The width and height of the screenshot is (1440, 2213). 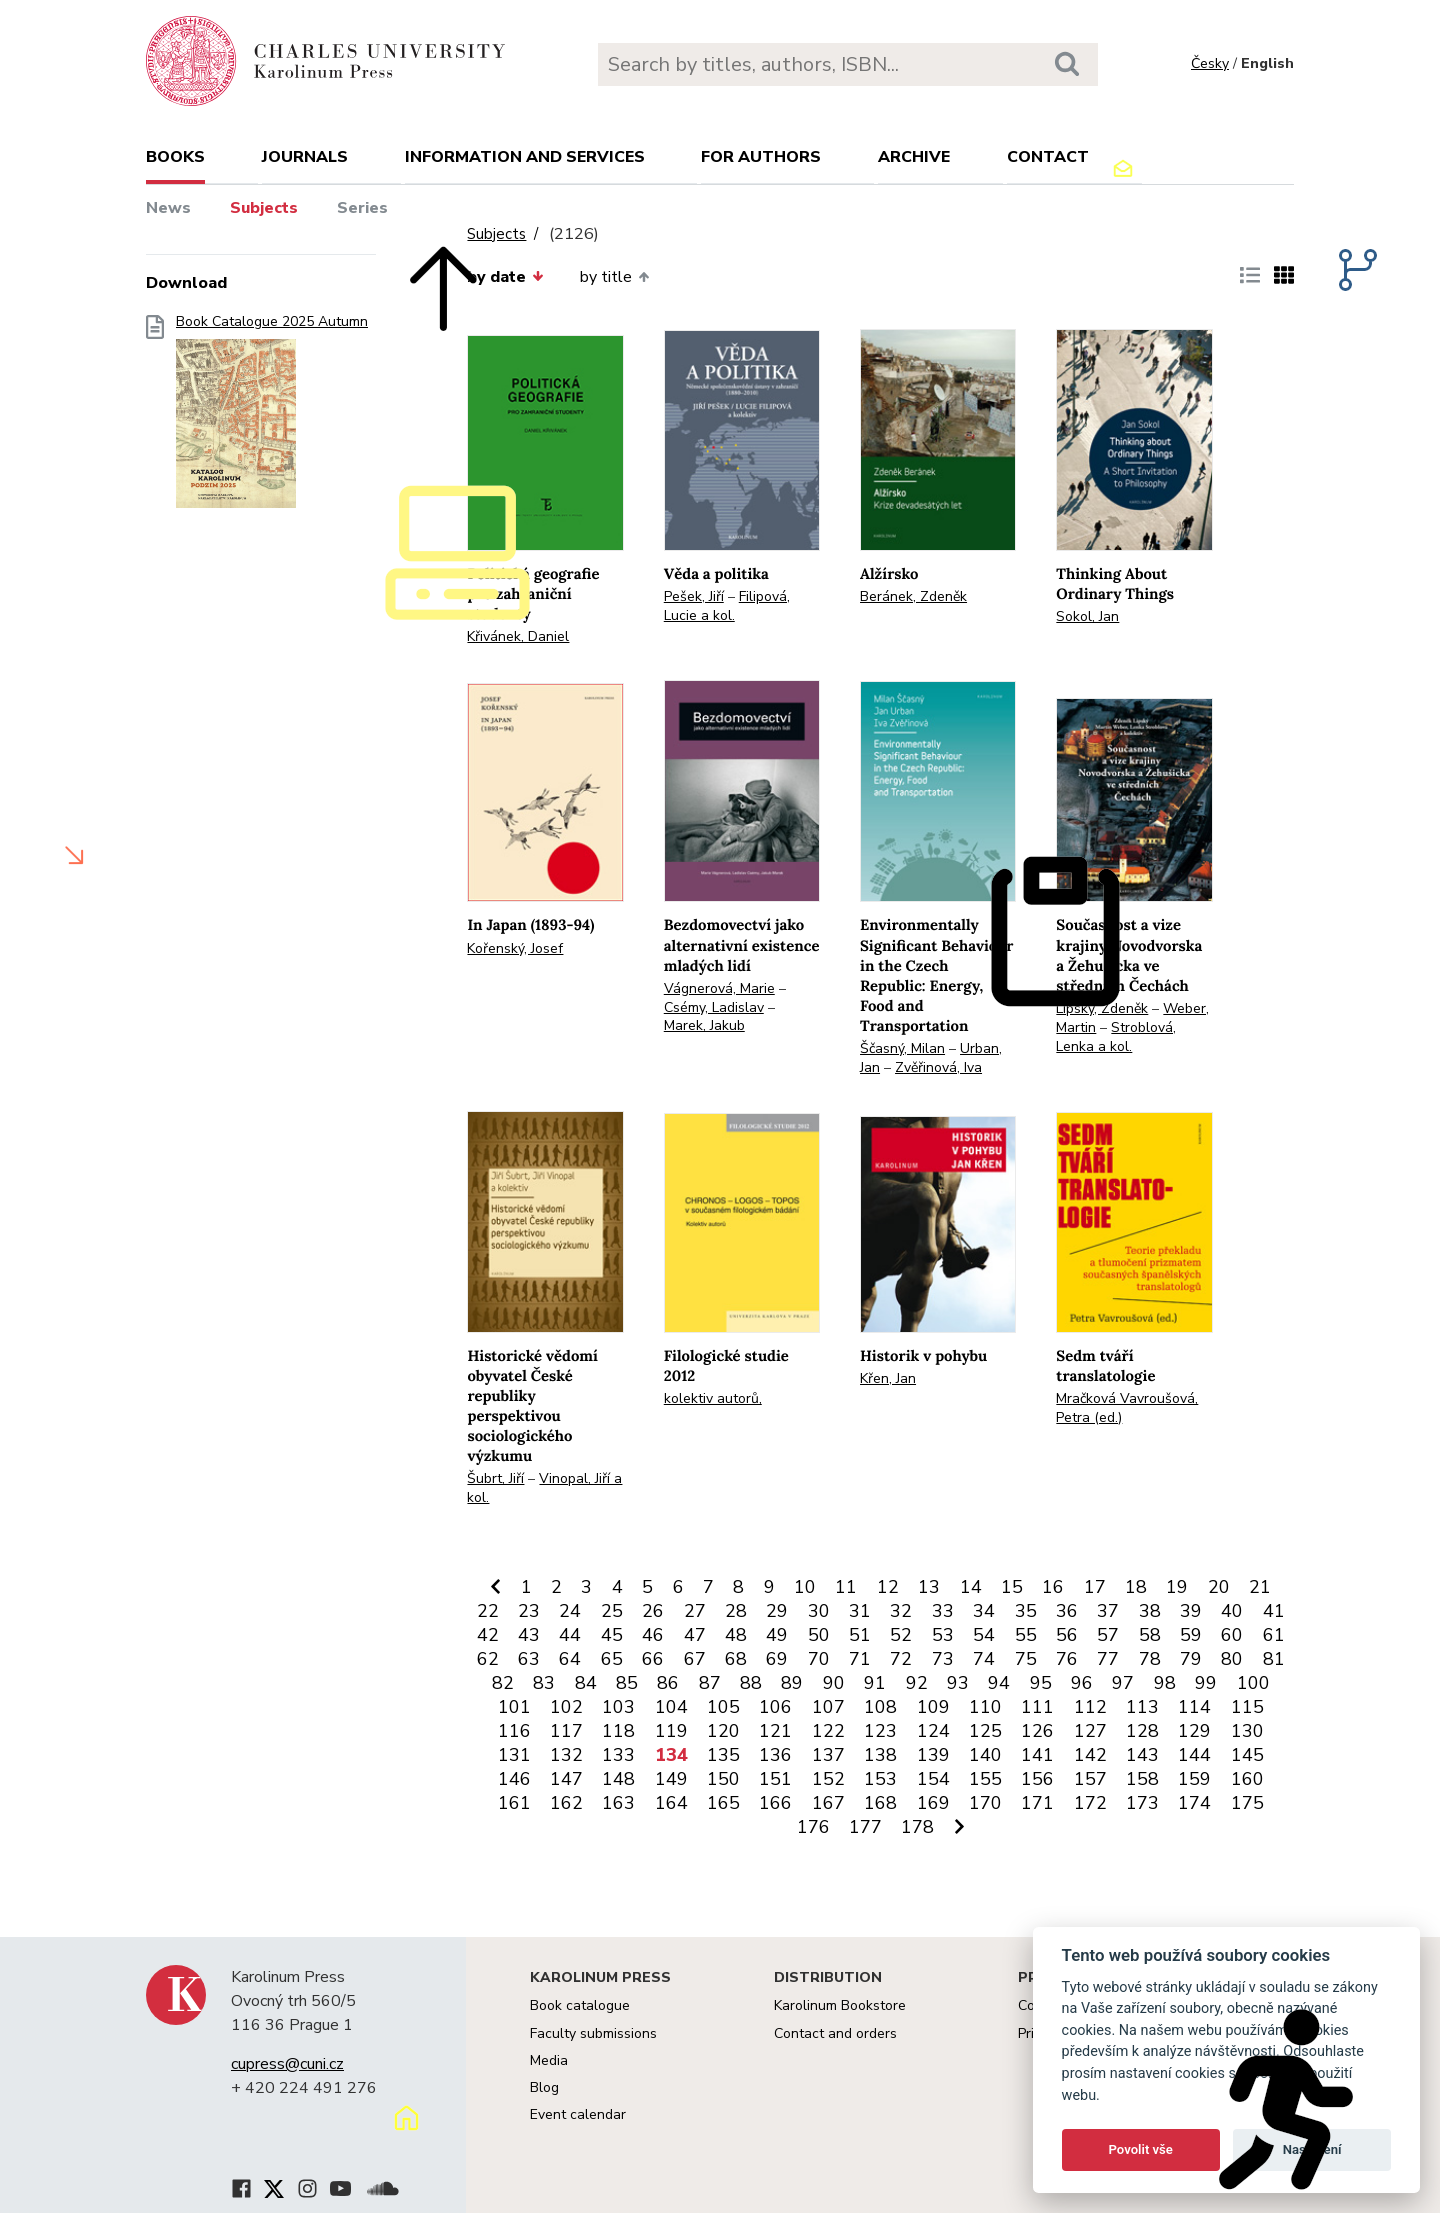 What do you see at coordinates (457, 554) in the screenshot?
I see `open github codespaces` at bounding box center [457, 554].